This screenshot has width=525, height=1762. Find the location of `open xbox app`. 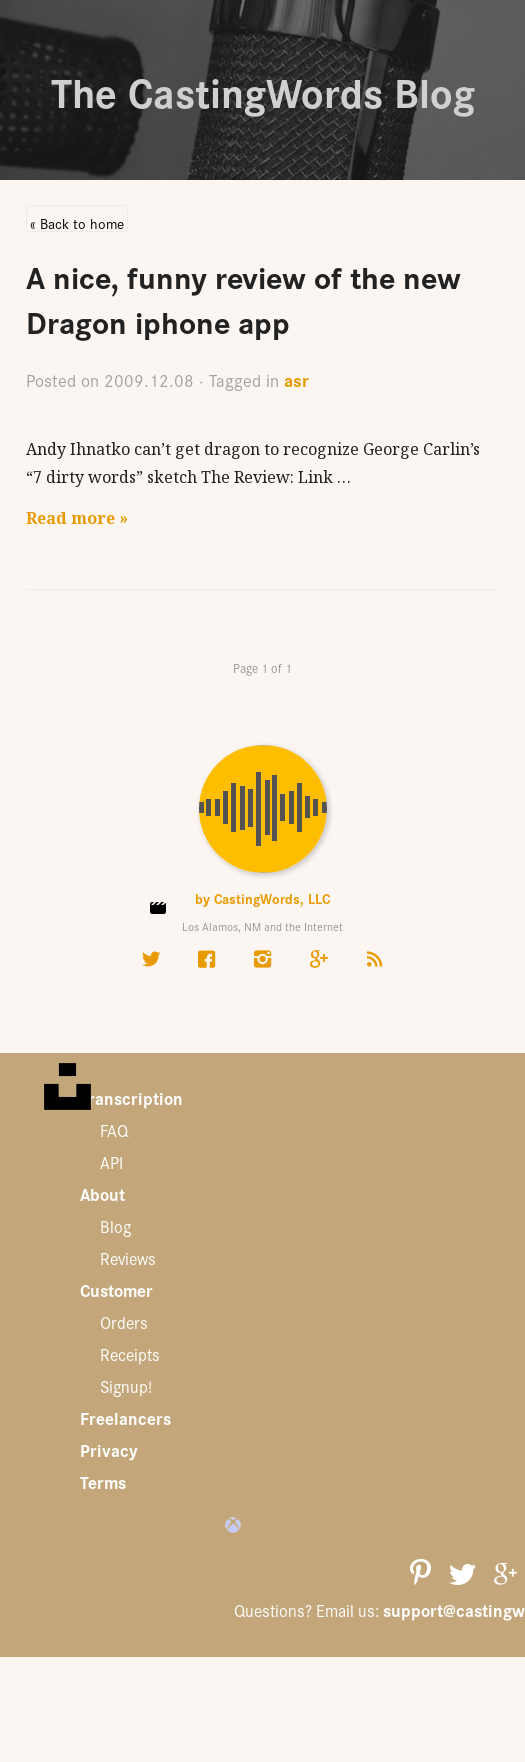

open xbox app is located at coordinates (233, 1525).